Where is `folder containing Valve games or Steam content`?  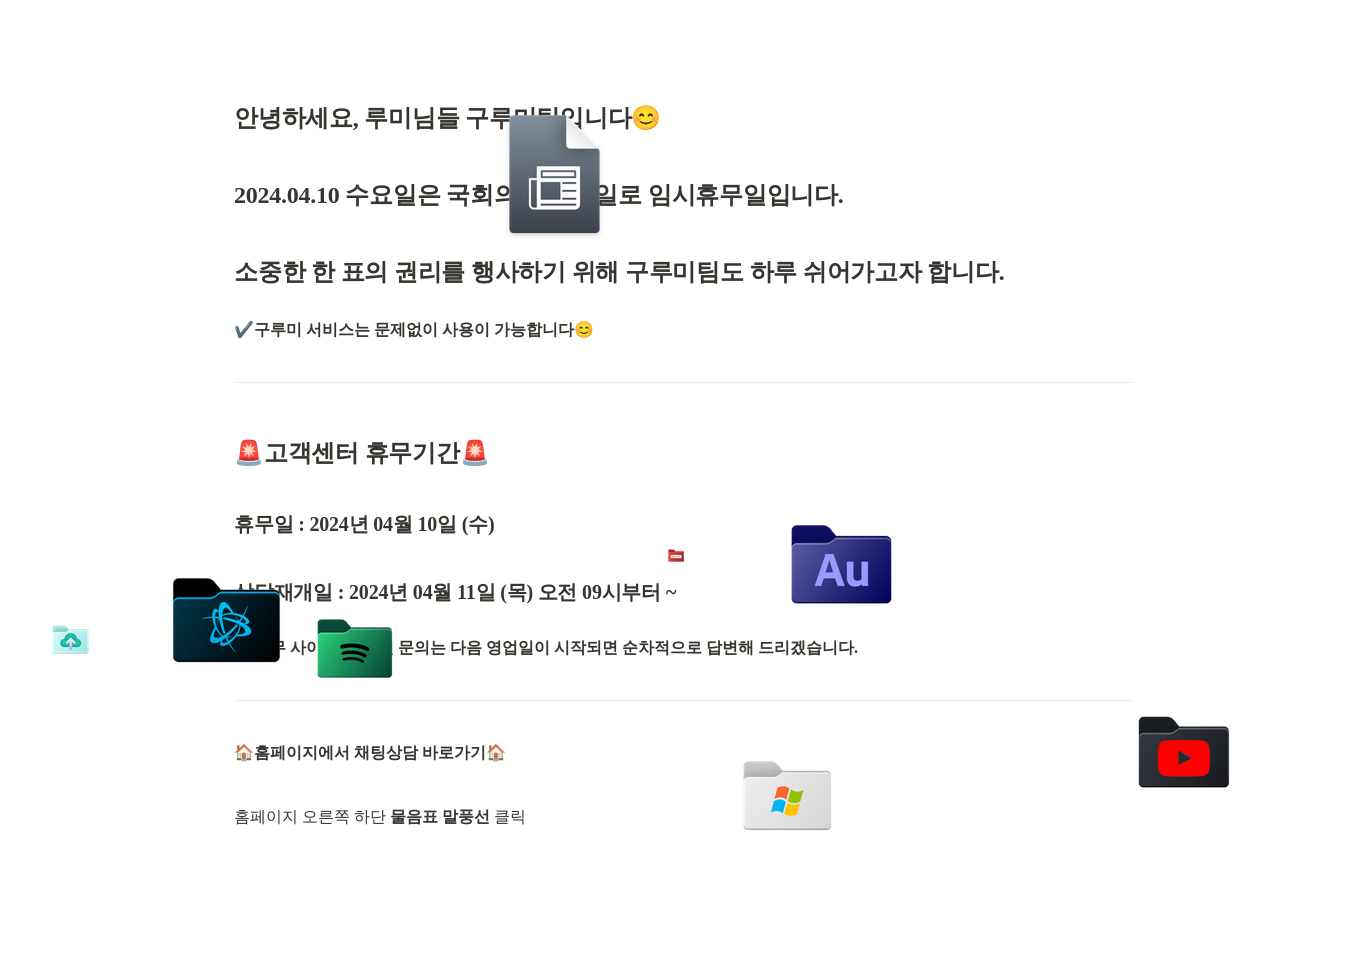
folder containing Valve games or Steam content is located at coordinates (676, 556).